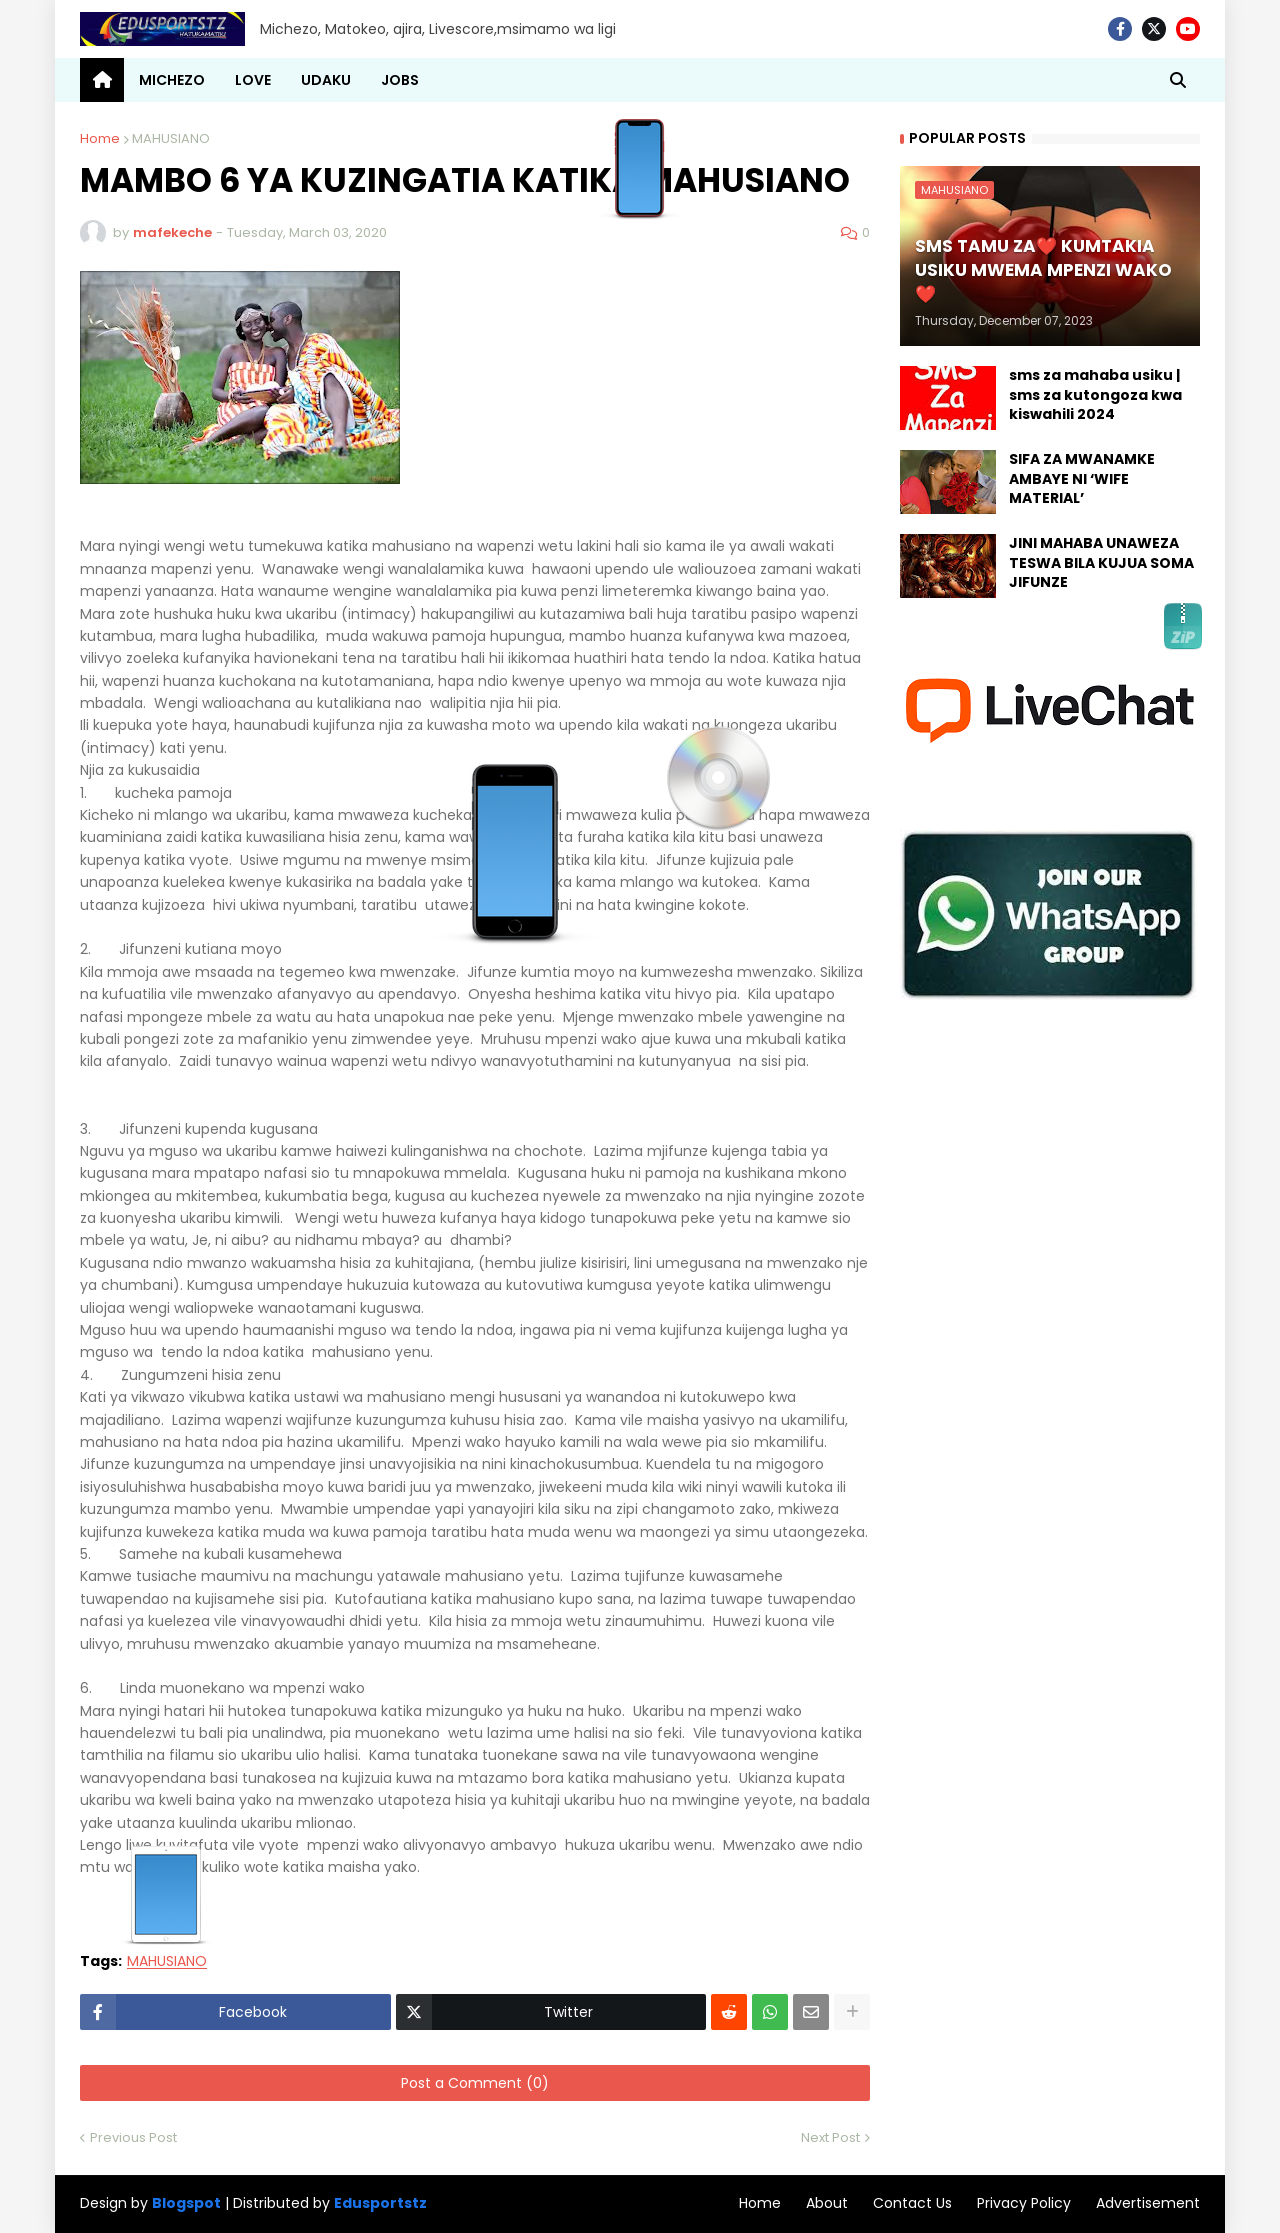 The width and height of the screenshot is (1280, 2233). I want to click on iPad Air 2 with cellular connectivity detected, so click(166, 1894).